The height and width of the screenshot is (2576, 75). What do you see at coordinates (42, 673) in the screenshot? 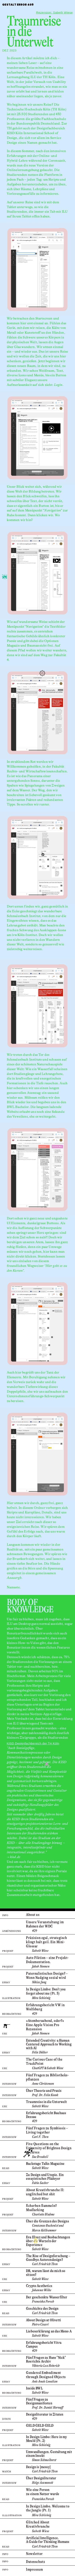
I see `indicates islamic content or quranic section marker` at bounding box center [42, 673].